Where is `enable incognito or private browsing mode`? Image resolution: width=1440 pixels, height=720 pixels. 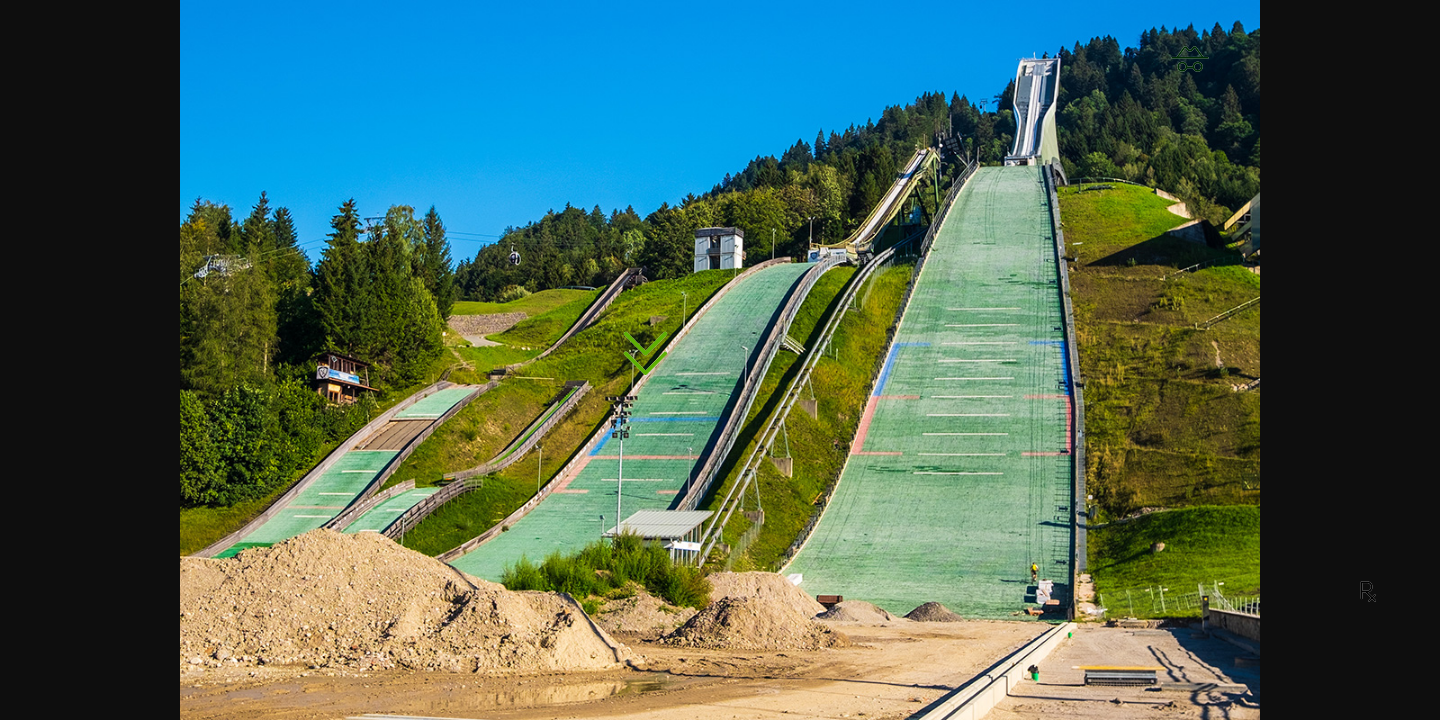 enable incognito or private browsing mode is located at coordinates (1190, 59).